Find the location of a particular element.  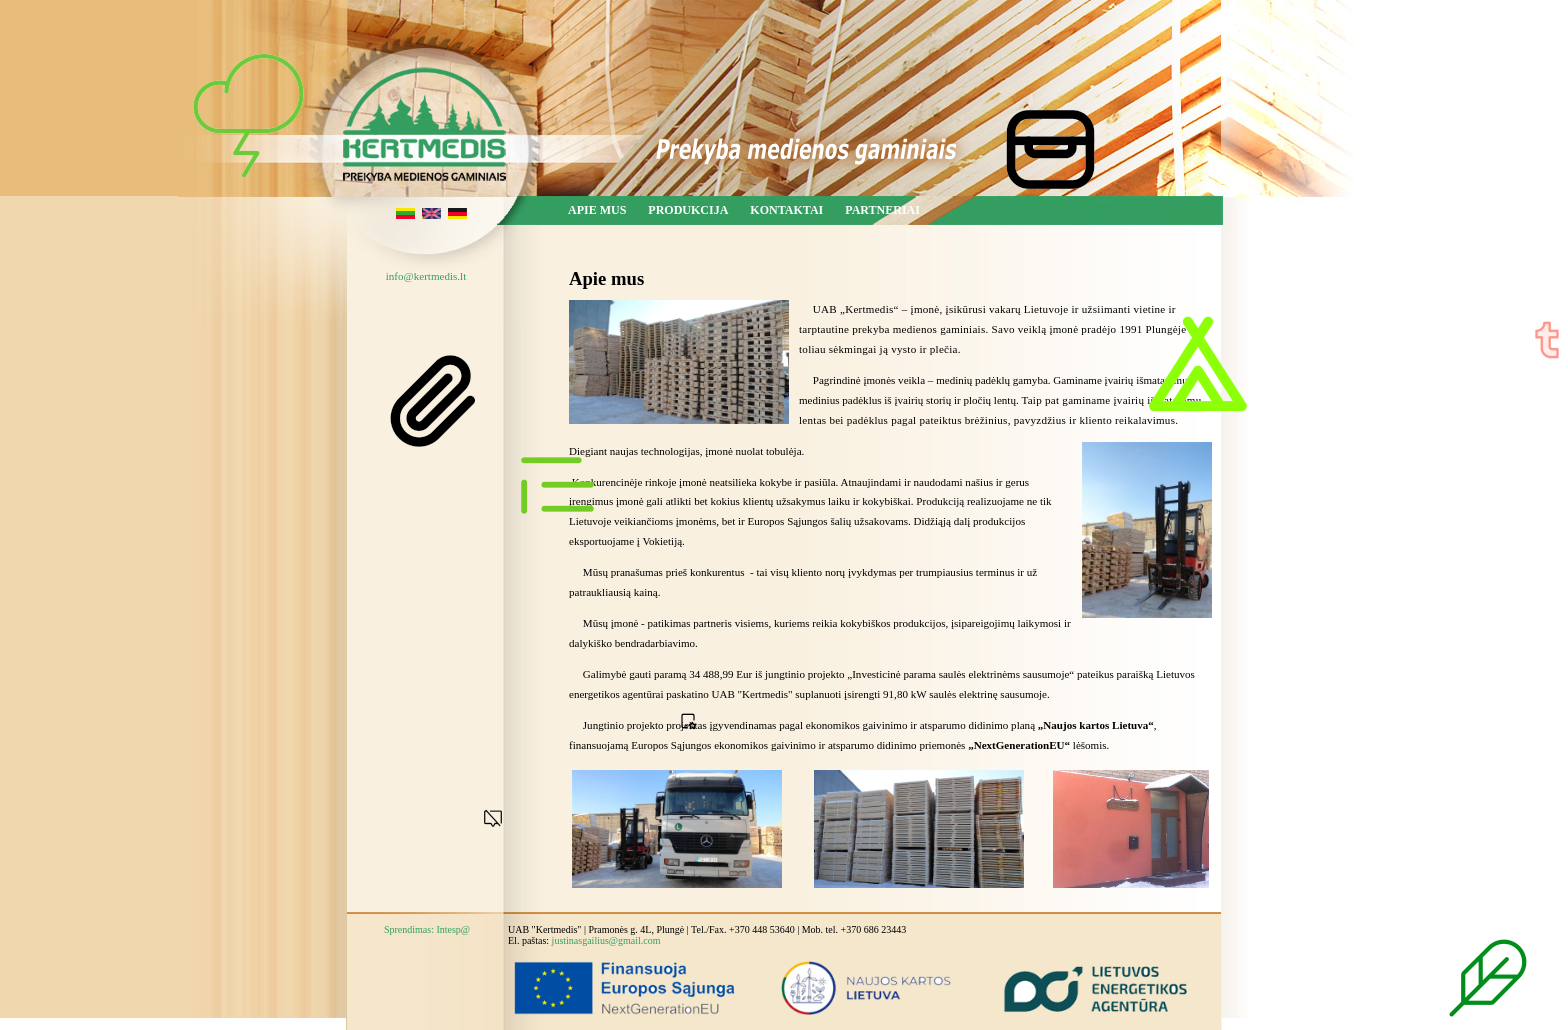

attach a file to your message is located at coordinates (431, 399).